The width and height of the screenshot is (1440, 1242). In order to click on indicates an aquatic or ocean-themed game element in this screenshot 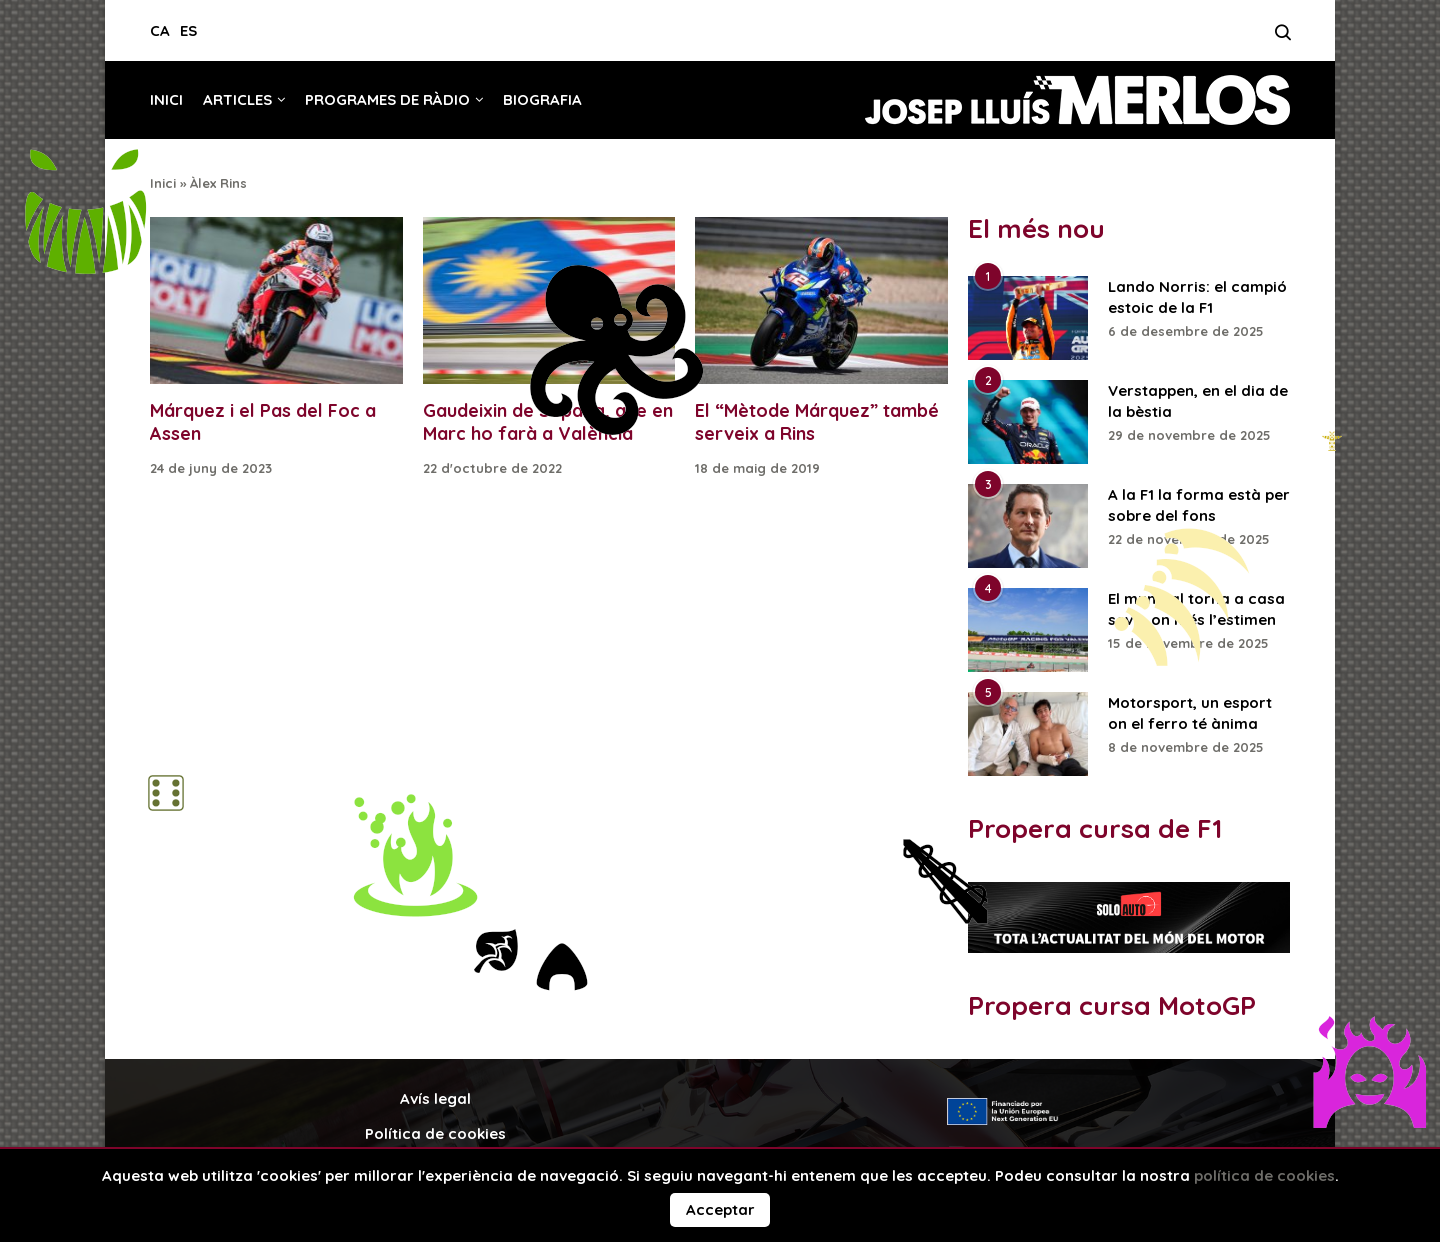, I will do `click(616, 349)`.